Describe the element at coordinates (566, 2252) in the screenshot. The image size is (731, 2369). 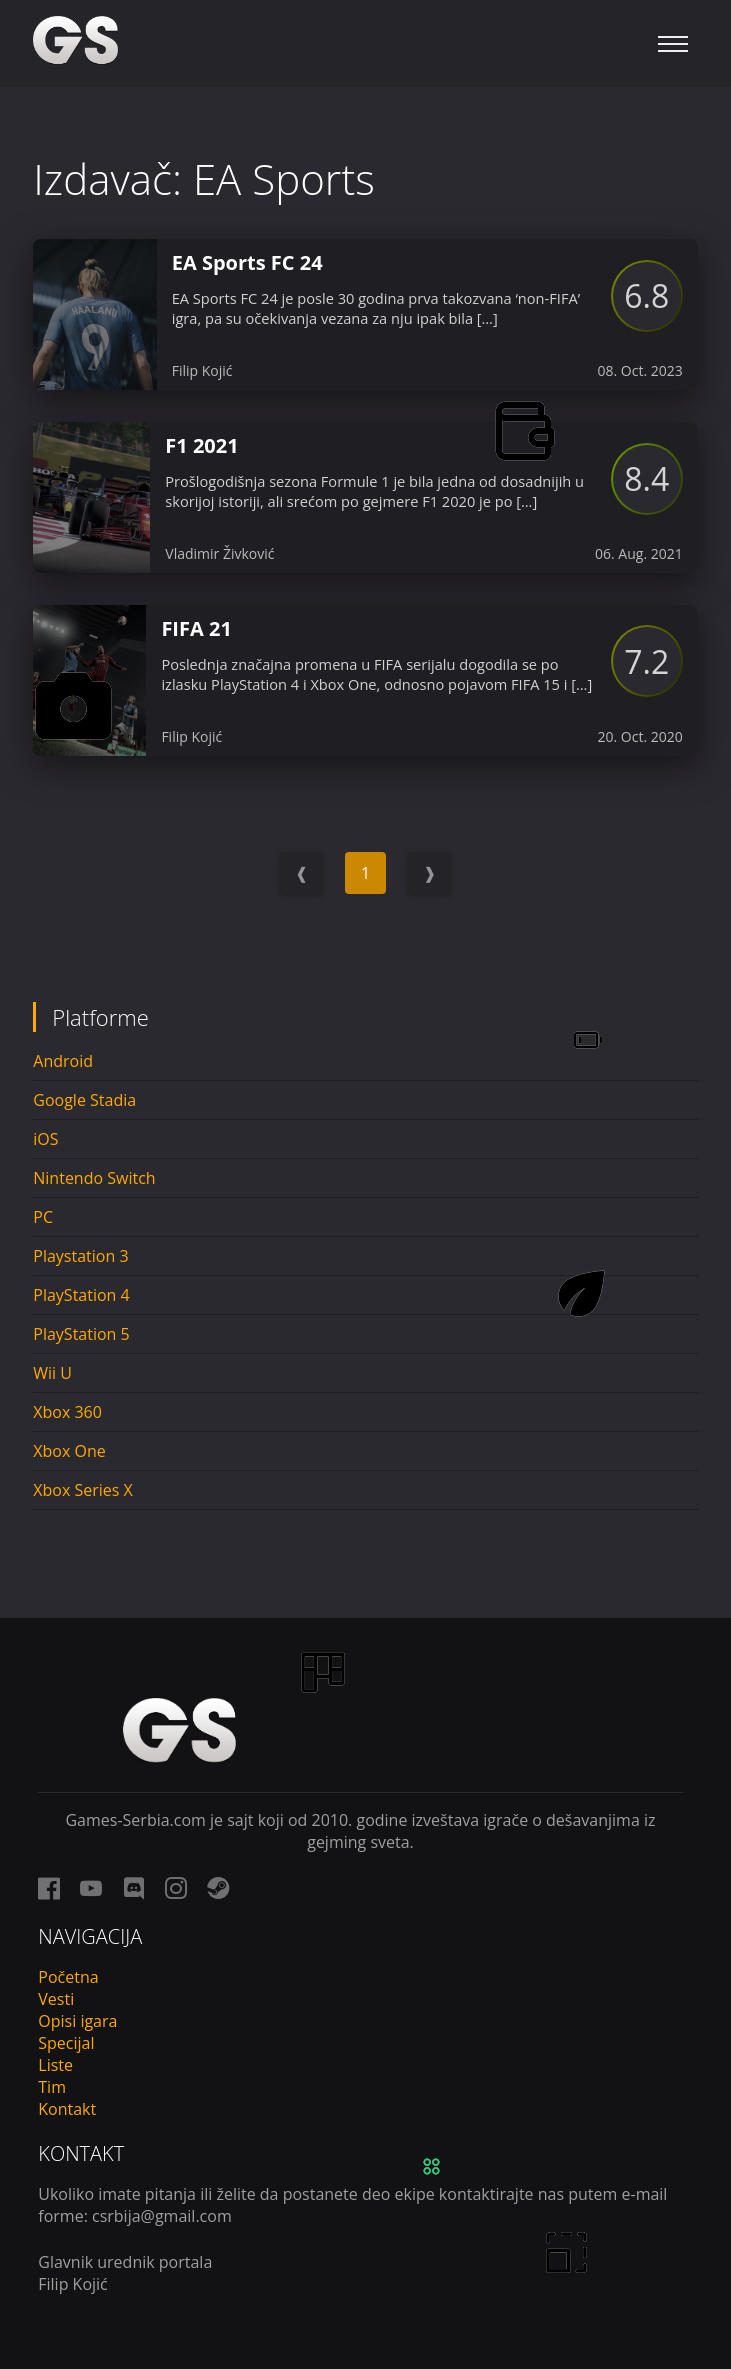
I see `resize a window or element` at that location.